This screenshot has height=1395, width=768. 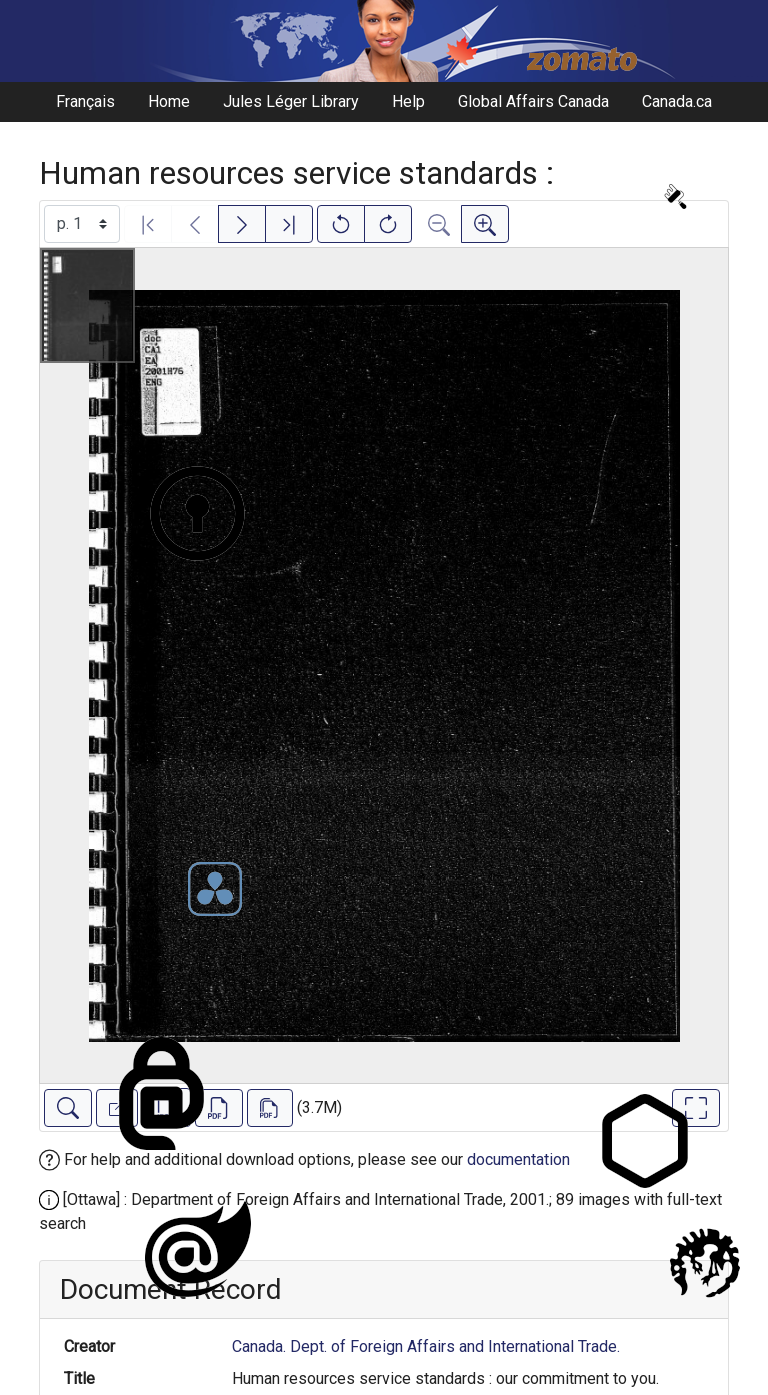 What do you see at coordinates (675, 196) in the screenshot?
I see `renovate dependency automation service` at bounding box center [675, 196].